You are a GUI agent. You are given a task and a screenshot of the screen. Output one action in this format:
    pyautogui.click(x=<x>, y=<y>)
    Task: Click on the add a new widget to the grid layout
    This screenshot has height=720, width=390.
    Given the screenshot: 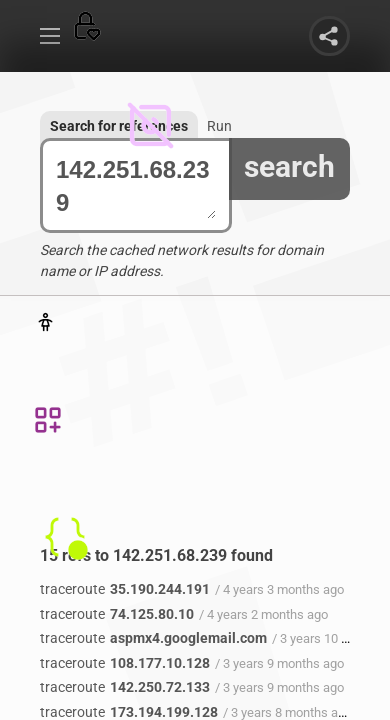 What is the action you would take?
    pyautogui.click(x=48, y=420)
    